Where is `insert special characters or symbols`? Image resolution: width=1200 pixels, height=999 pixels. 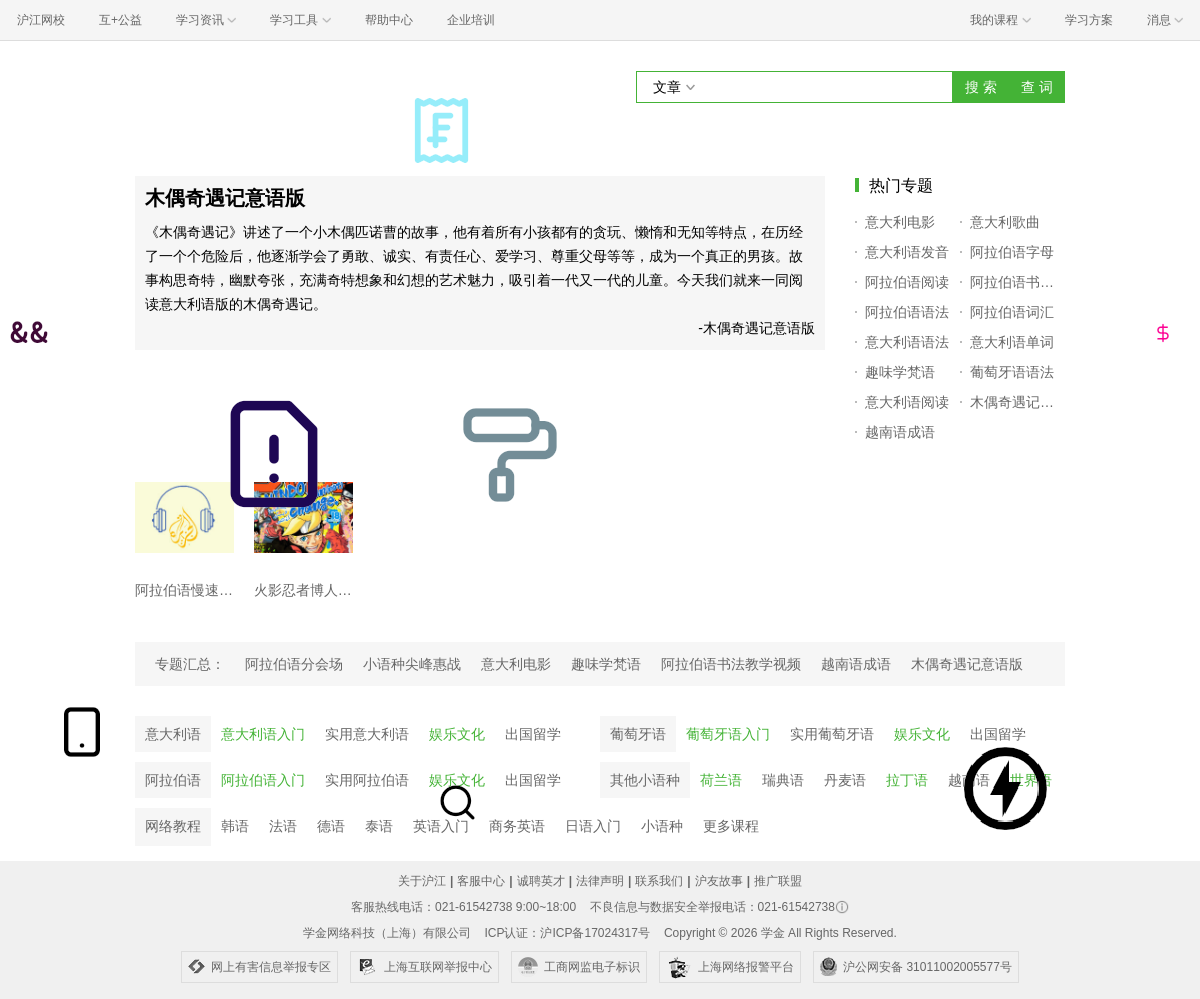 insert special characters or symbols is located at coordinates (29, 333).